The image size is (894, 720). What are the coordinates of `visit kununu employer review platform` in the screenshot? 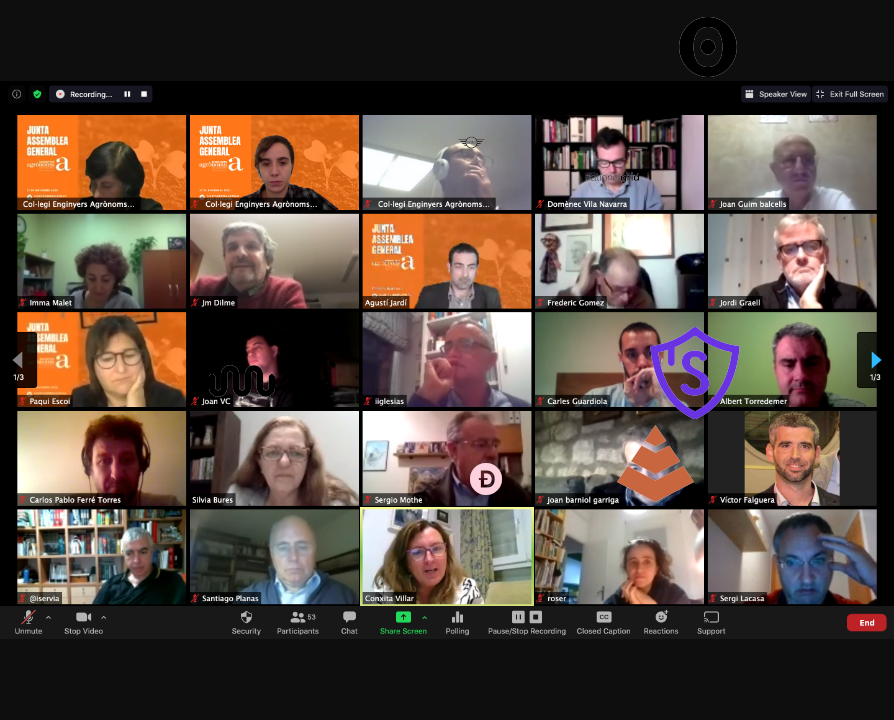 It's located at (242, 381).